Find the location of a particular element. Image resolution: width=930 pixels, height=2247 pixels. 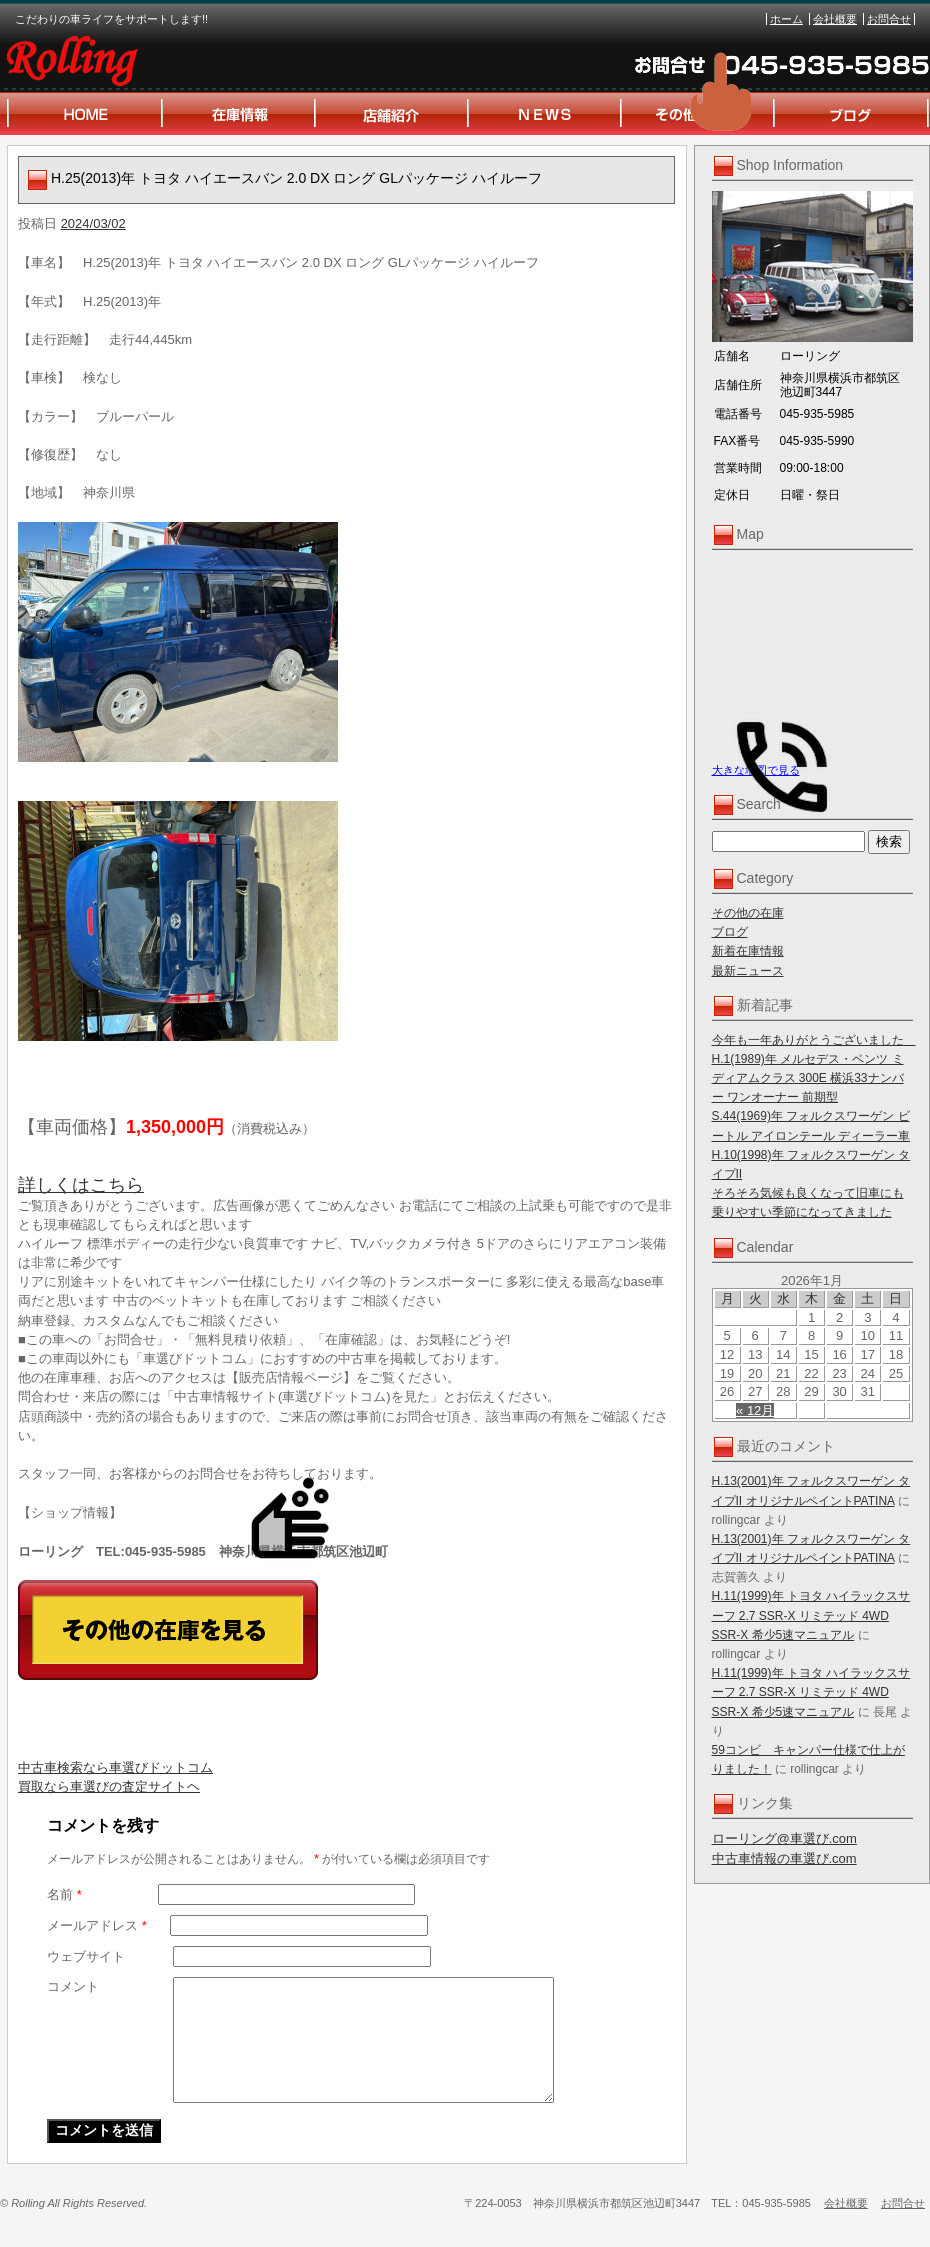

indicates handwashing facilities available is located at coordinates (292, 1518).